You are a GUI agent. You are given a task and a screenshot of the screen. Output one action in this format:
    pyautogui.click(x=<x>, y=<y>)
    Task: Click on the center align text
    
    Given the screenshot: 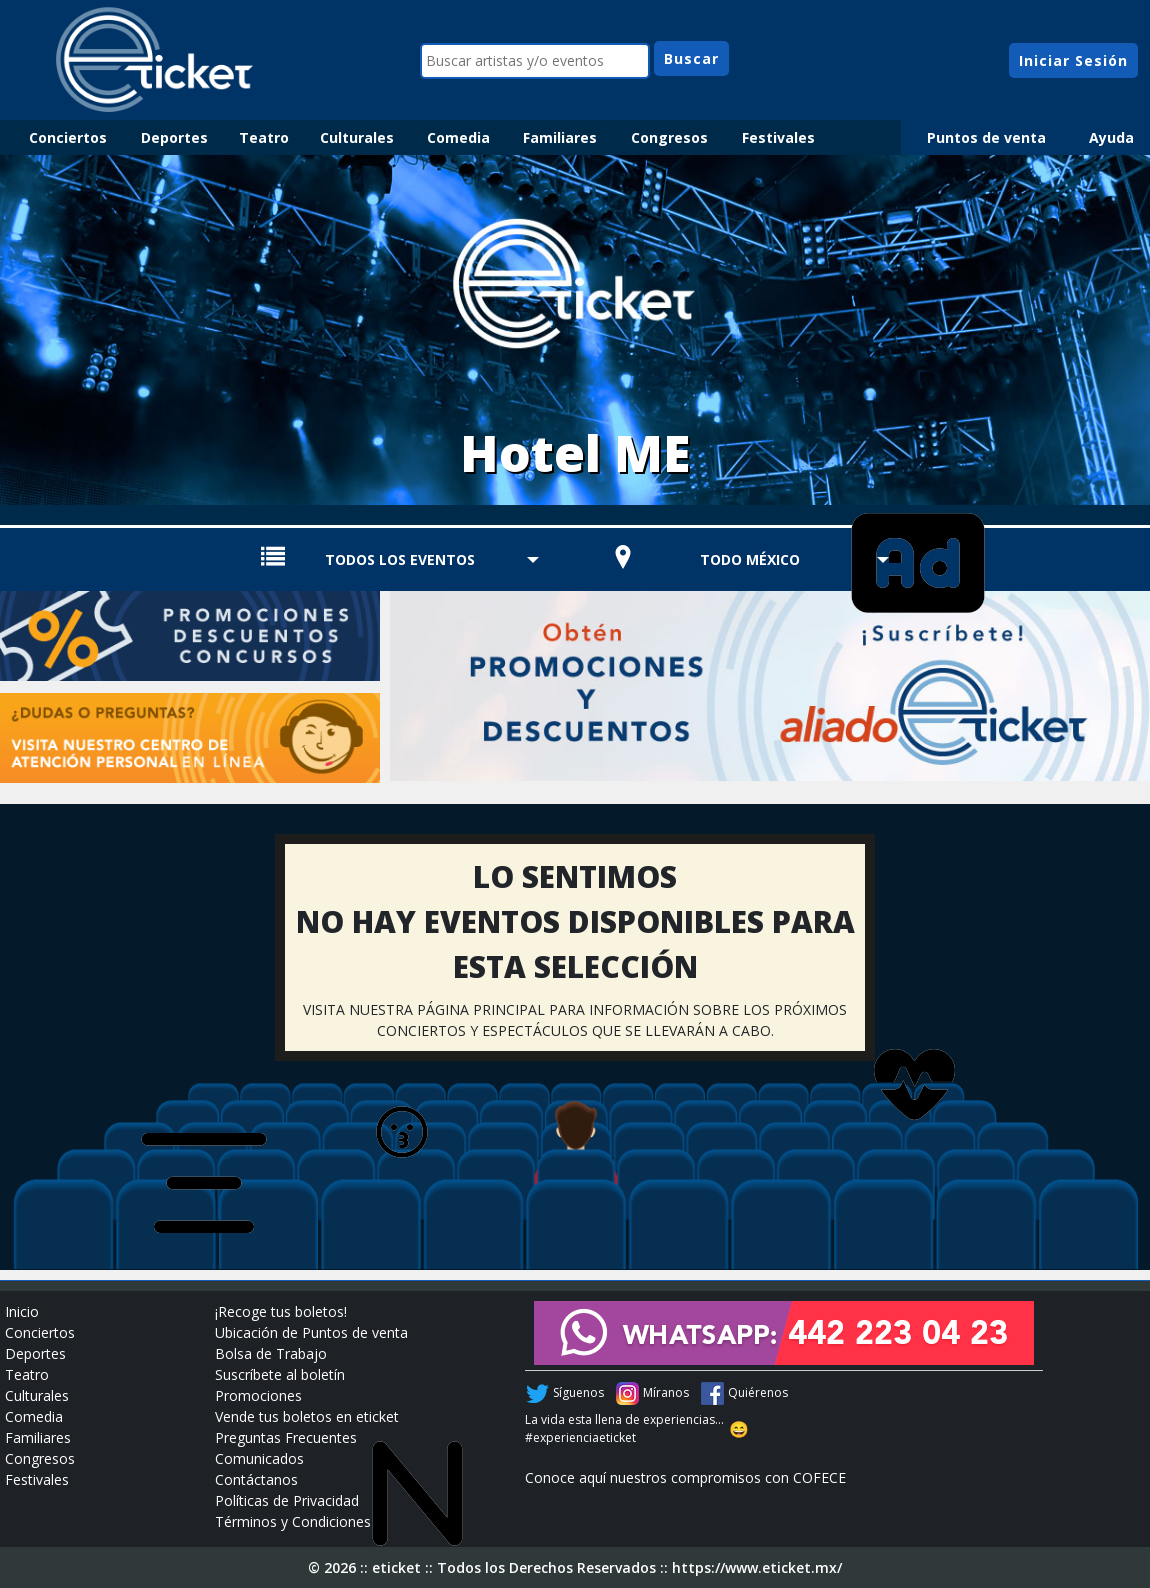 What is the action you would take?
    pyautogui.click(x=204, y=1183)
    